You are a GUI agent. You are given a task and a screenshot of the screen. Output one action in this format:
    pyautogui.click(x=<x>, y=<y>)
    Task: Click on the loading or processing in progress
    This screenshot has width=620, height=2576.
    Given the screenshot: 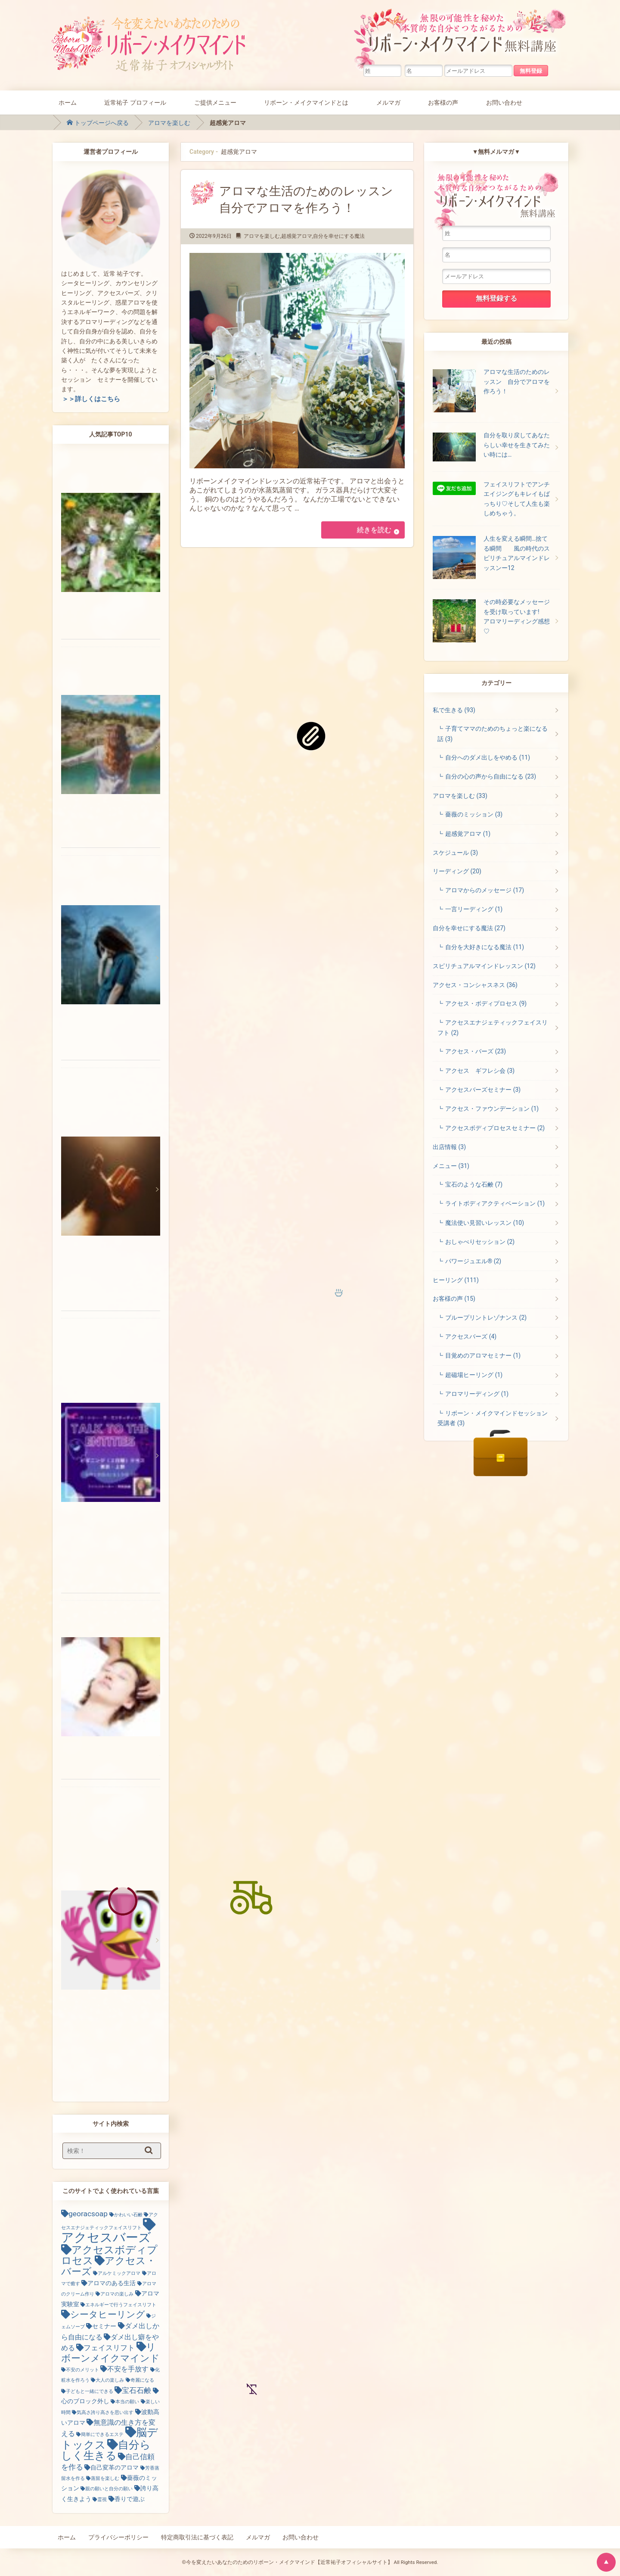 What is the action you would take?
    pyautogui.click(x=123, y=1901)
    